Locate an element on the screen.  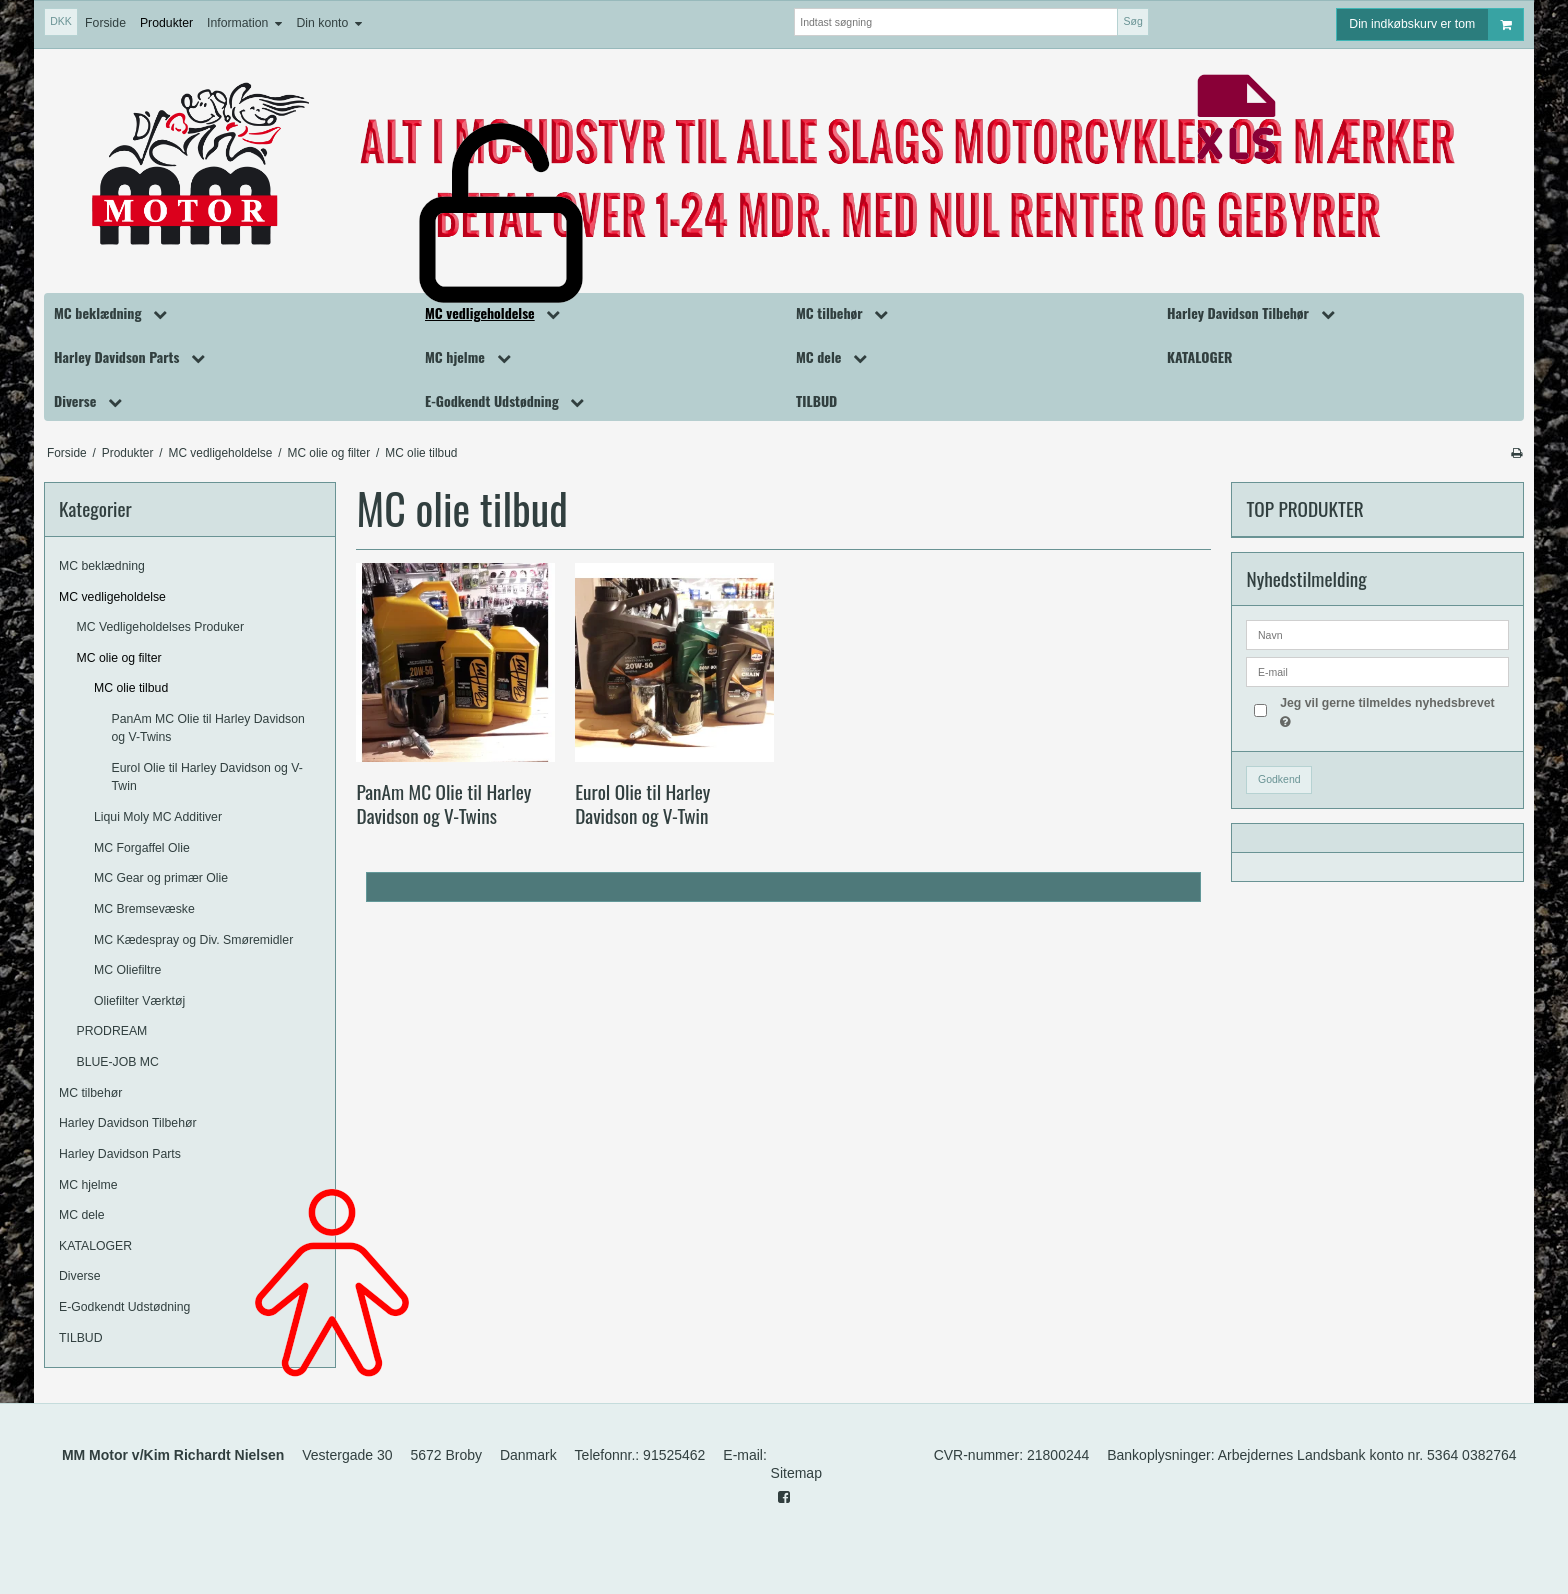
unlock a secured item or feature is located at coordinates (501, 213).